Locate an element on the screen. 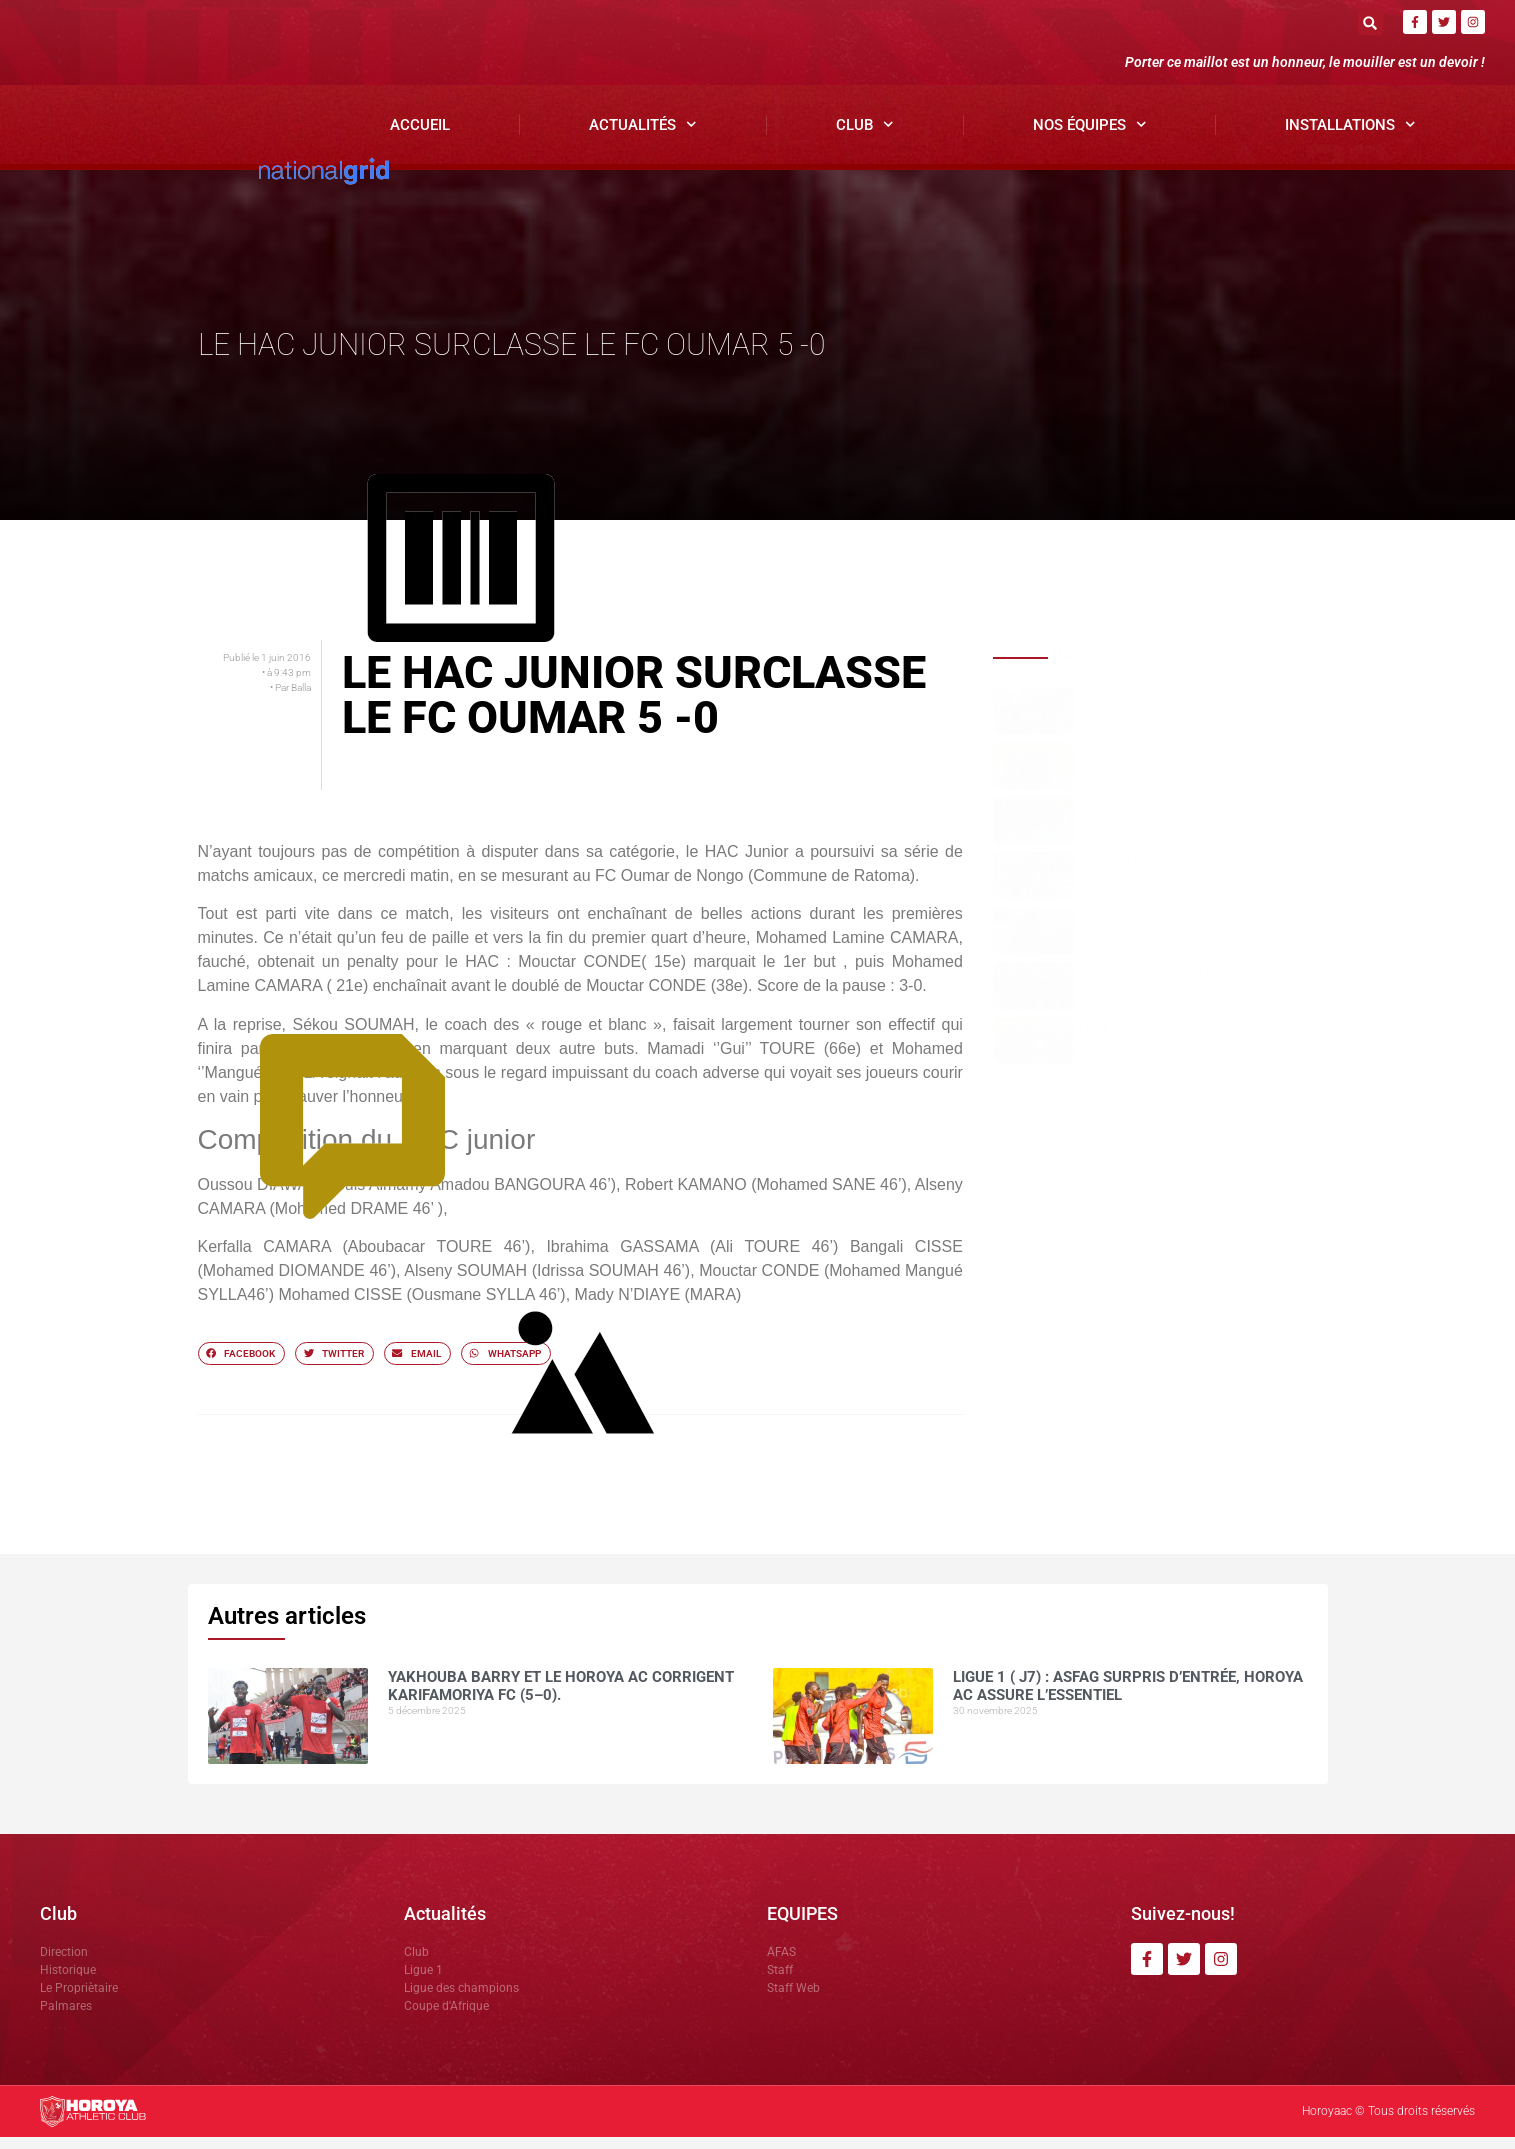 This screenshot has height=2149, width=1515. national grid company logo is located at coordinates (324, 171).